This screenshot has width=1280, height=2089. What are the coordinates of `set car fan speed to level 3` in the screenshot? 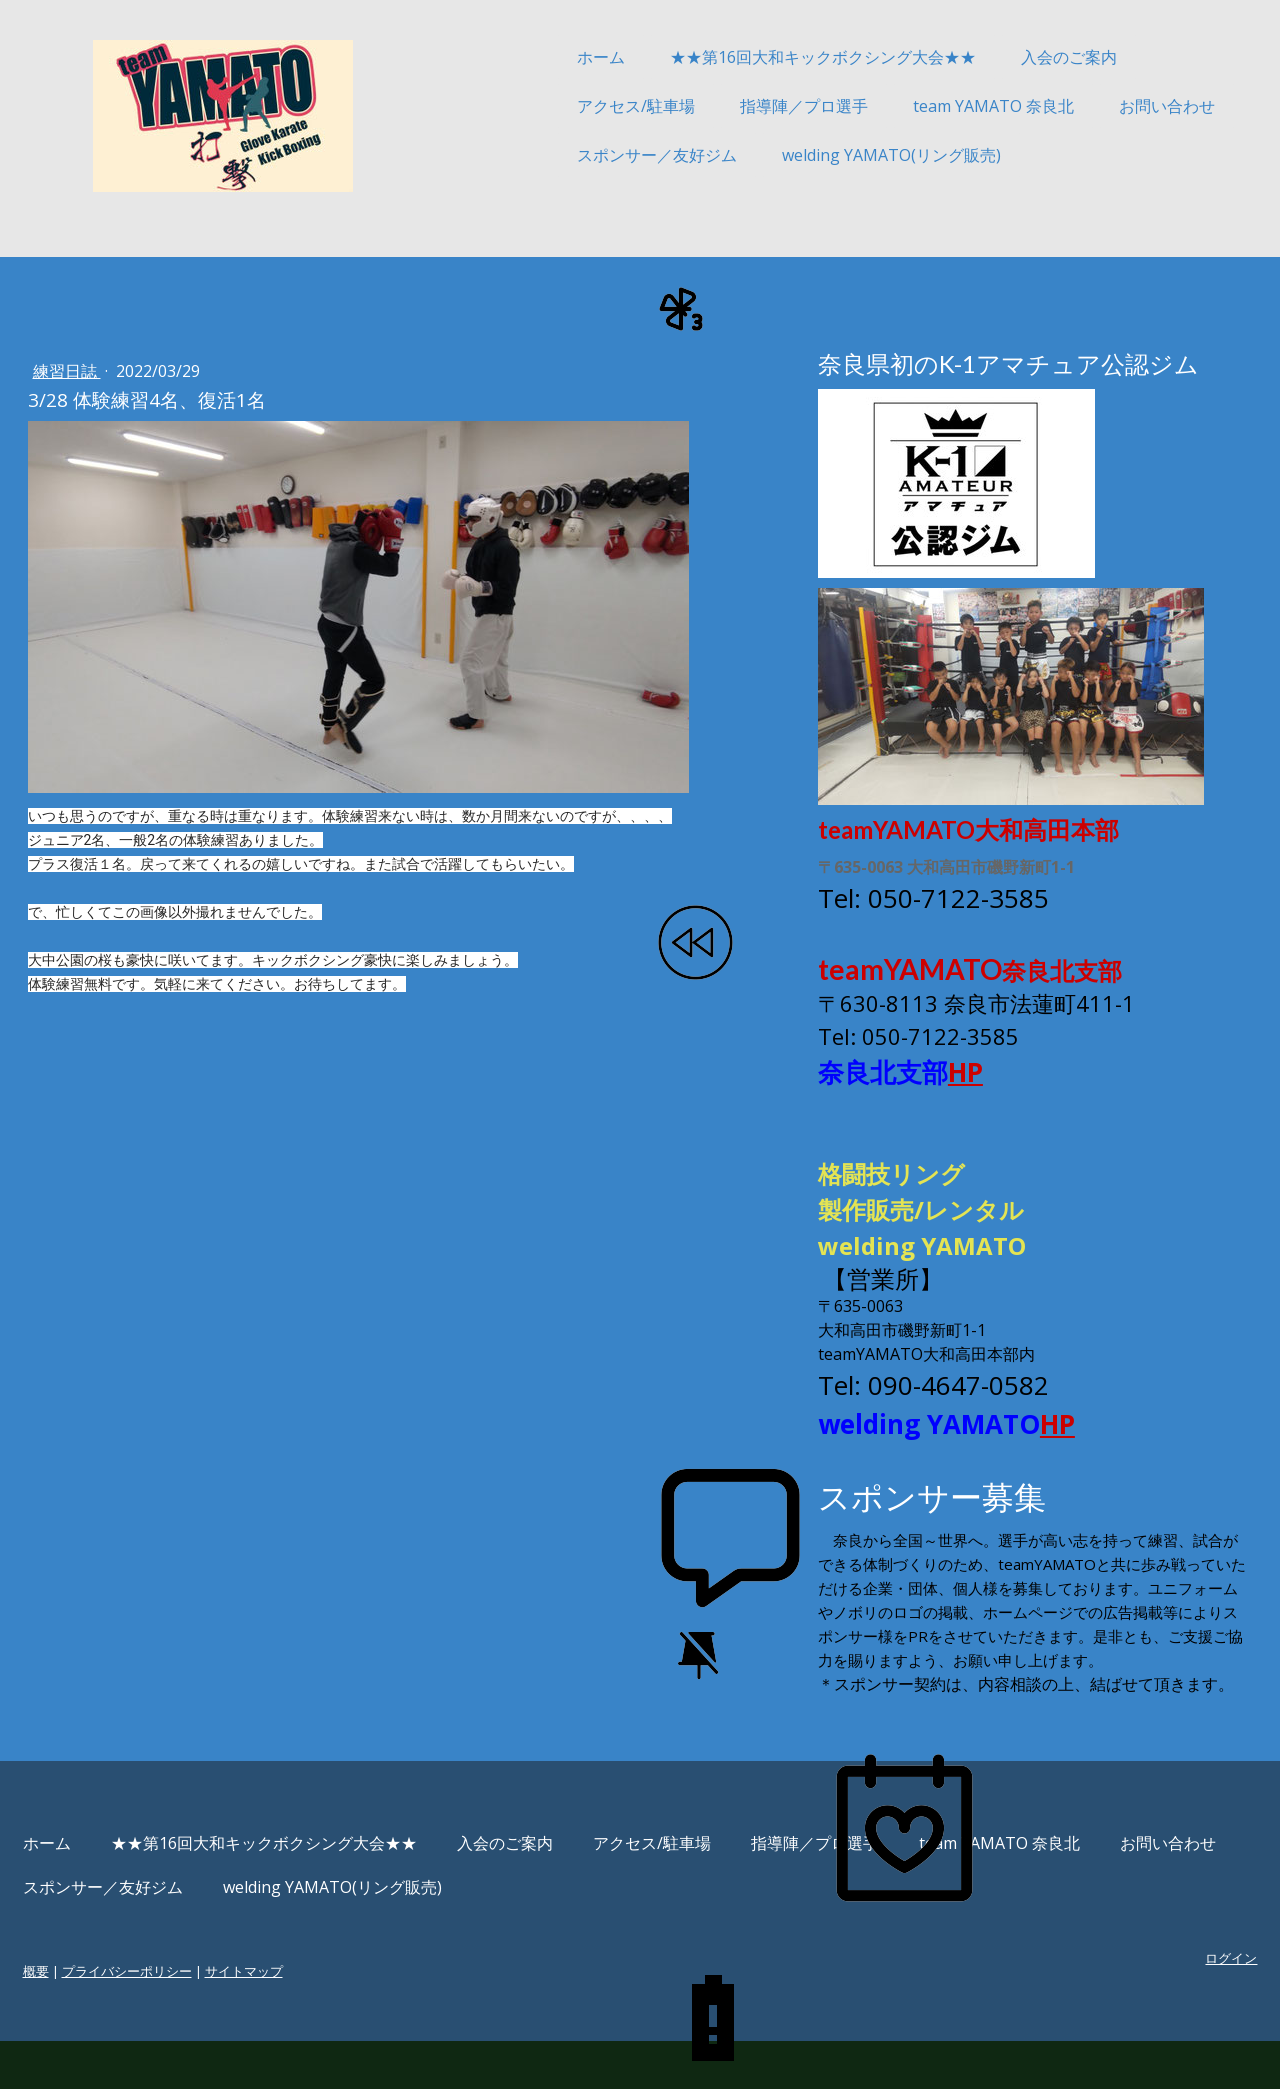 It's located at (681, 309).